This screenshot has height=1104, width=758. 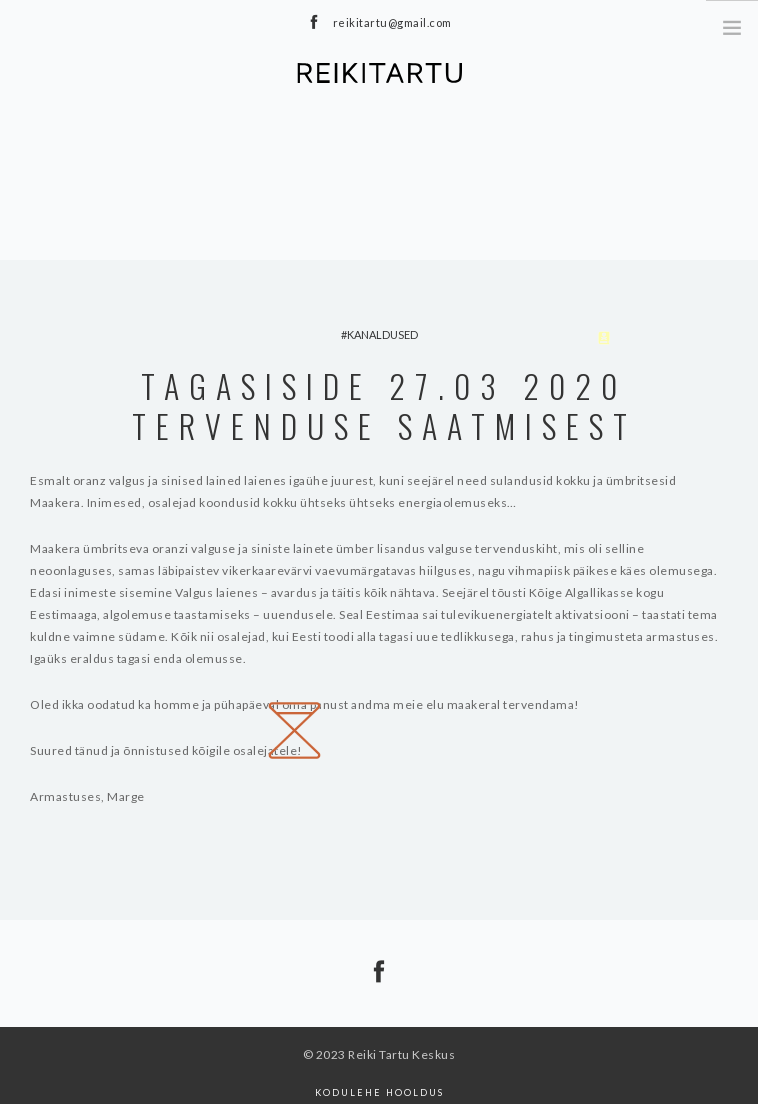 I want to click on access dark mode or spooky theme settings, so click(x=604, y=338).